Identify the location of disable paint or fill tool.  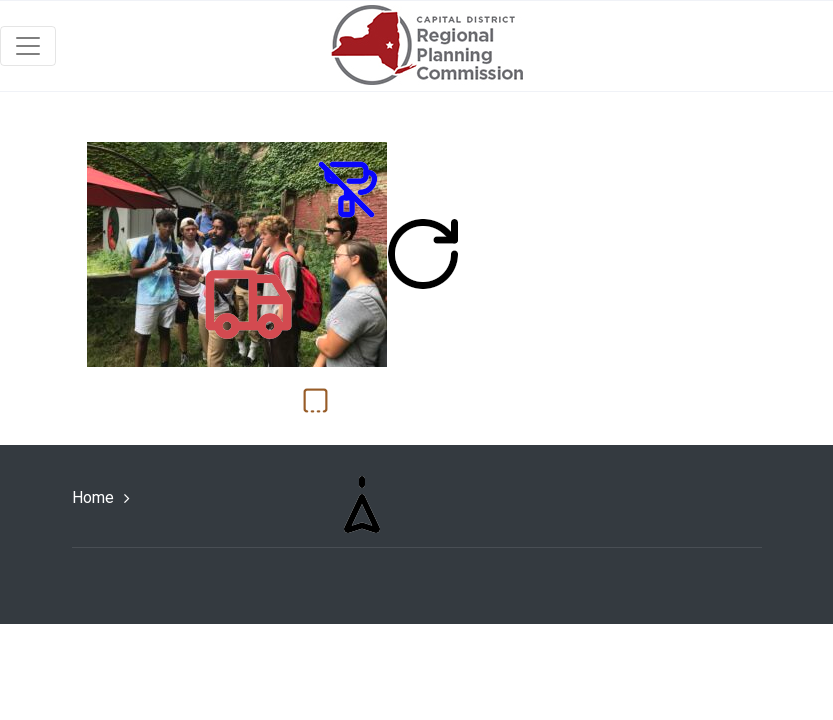
(346, 189).